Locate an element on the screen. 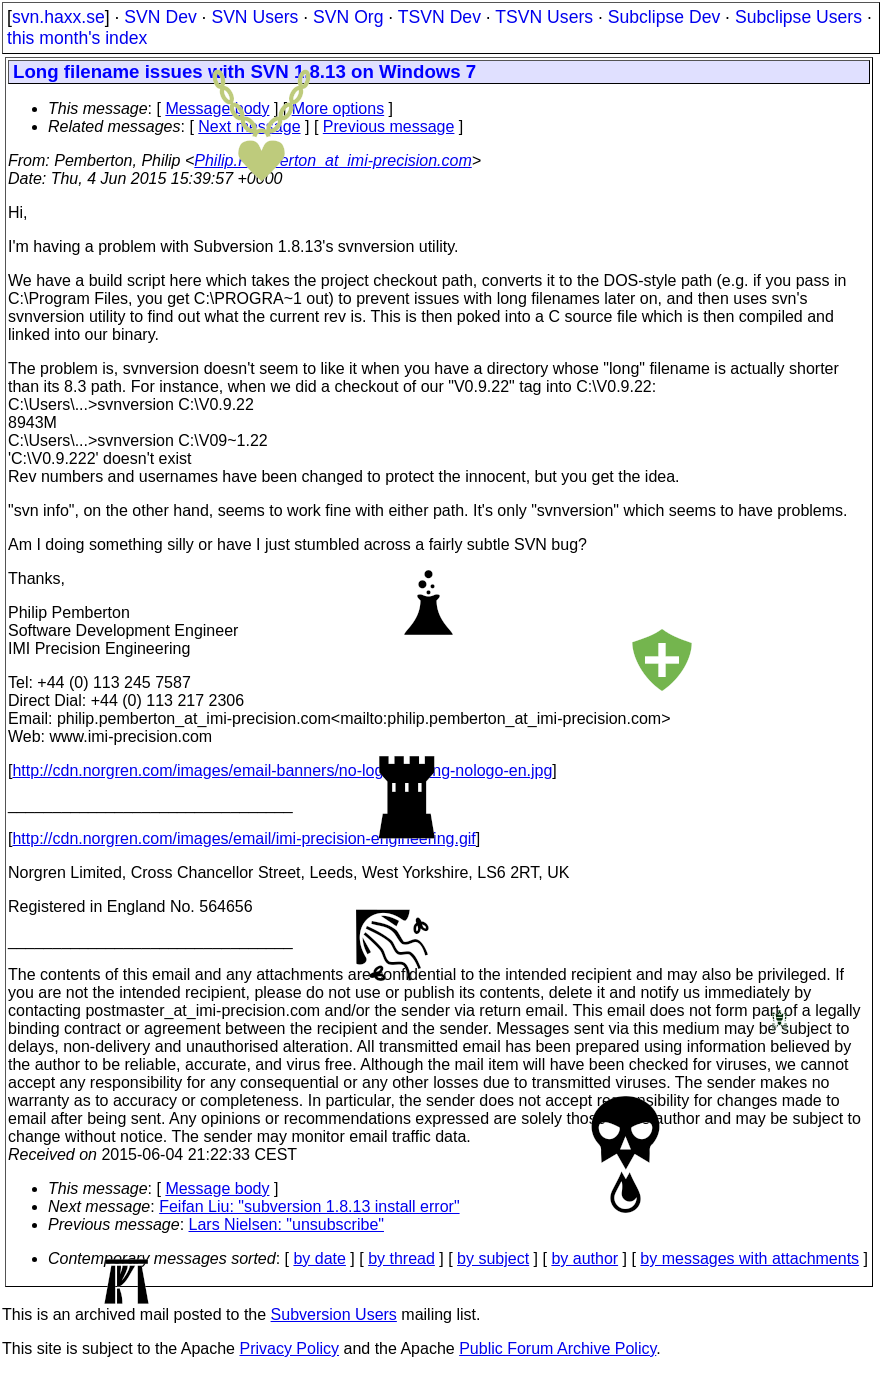  enter a temple or shrine location is located at coordinates (126, 1281).